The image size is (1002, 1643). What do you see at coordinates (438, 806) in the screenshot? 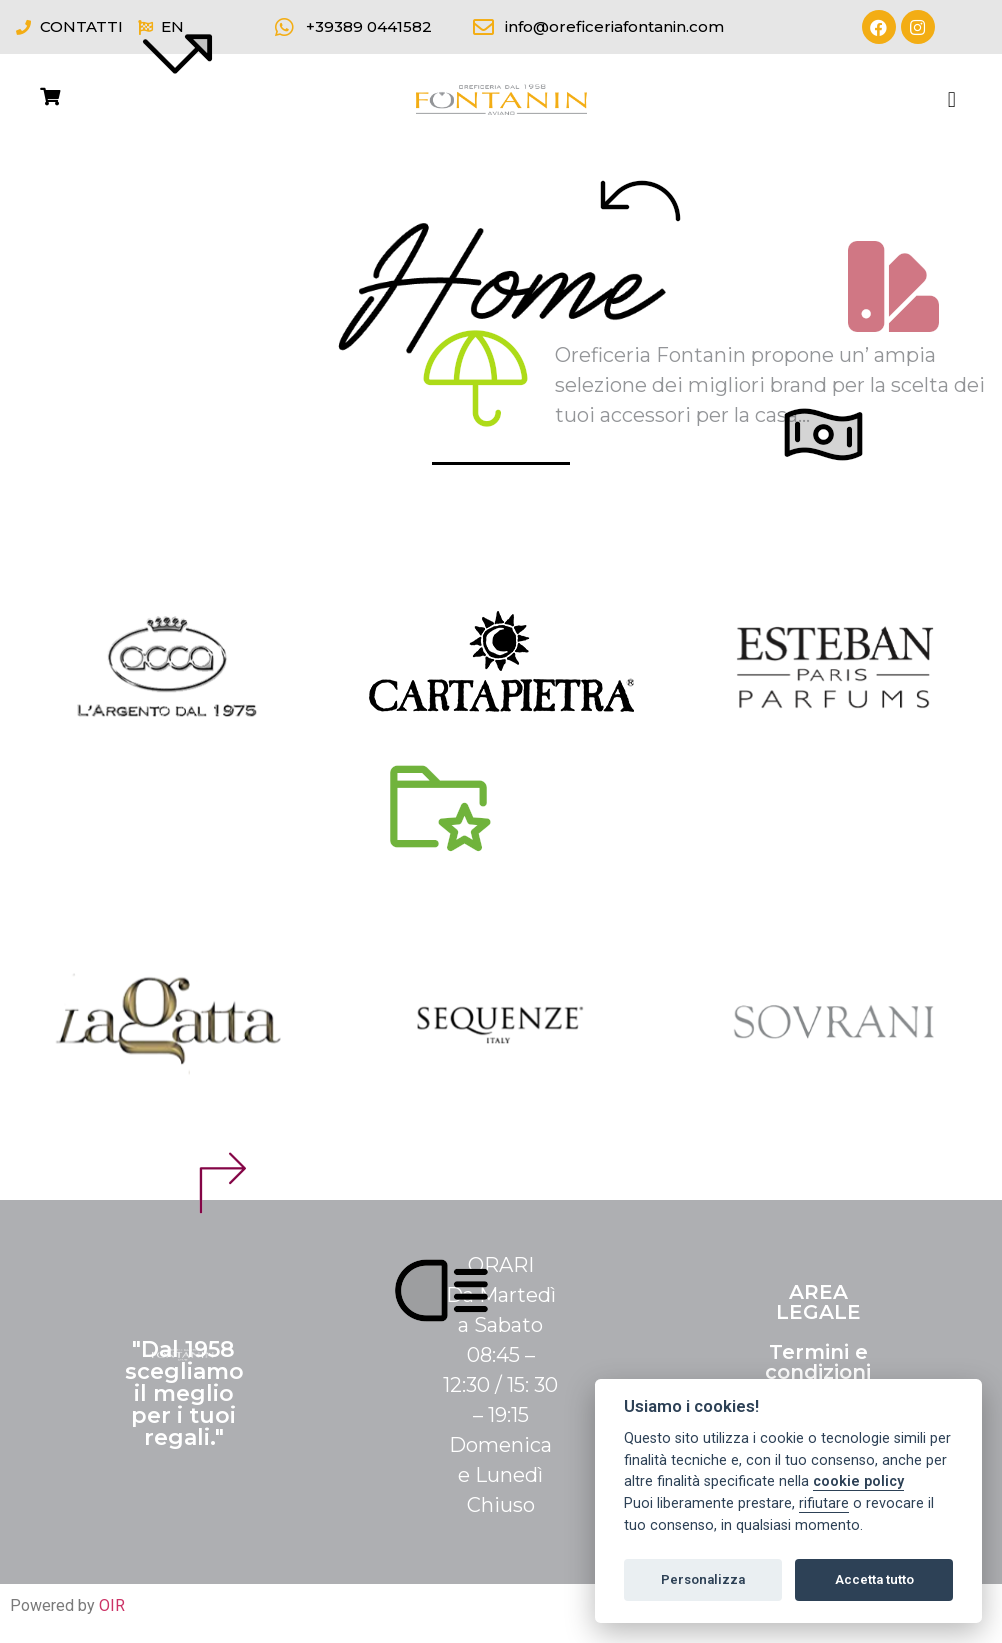
I see `access your starred or favorite folder` at bounding box center [438, 806].